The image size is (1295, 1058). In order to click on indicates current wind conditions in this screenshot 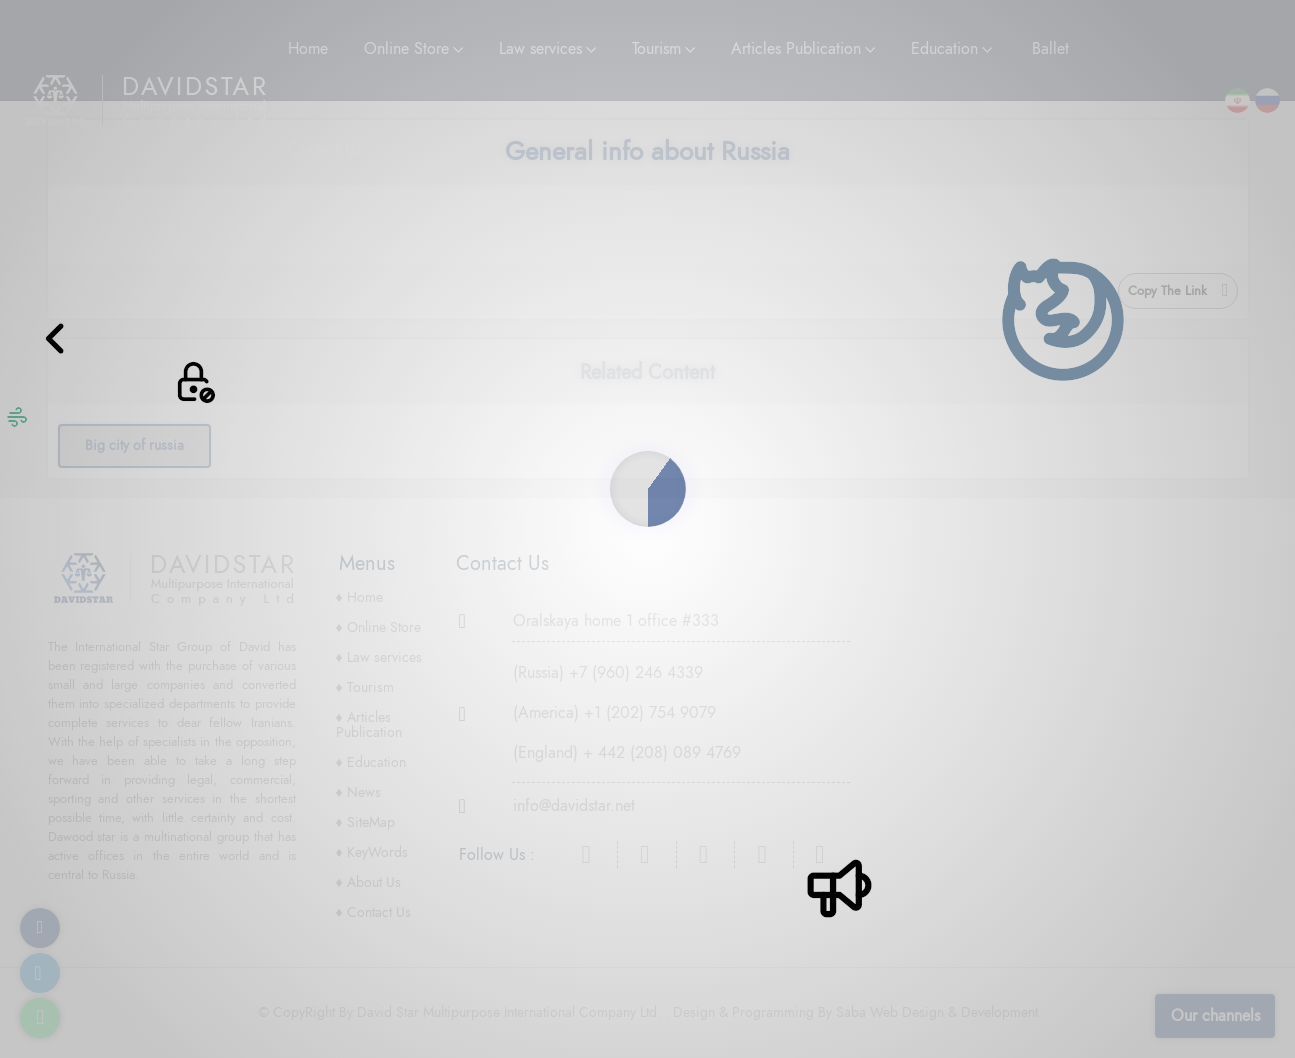, I will do `click(17, 417)`.